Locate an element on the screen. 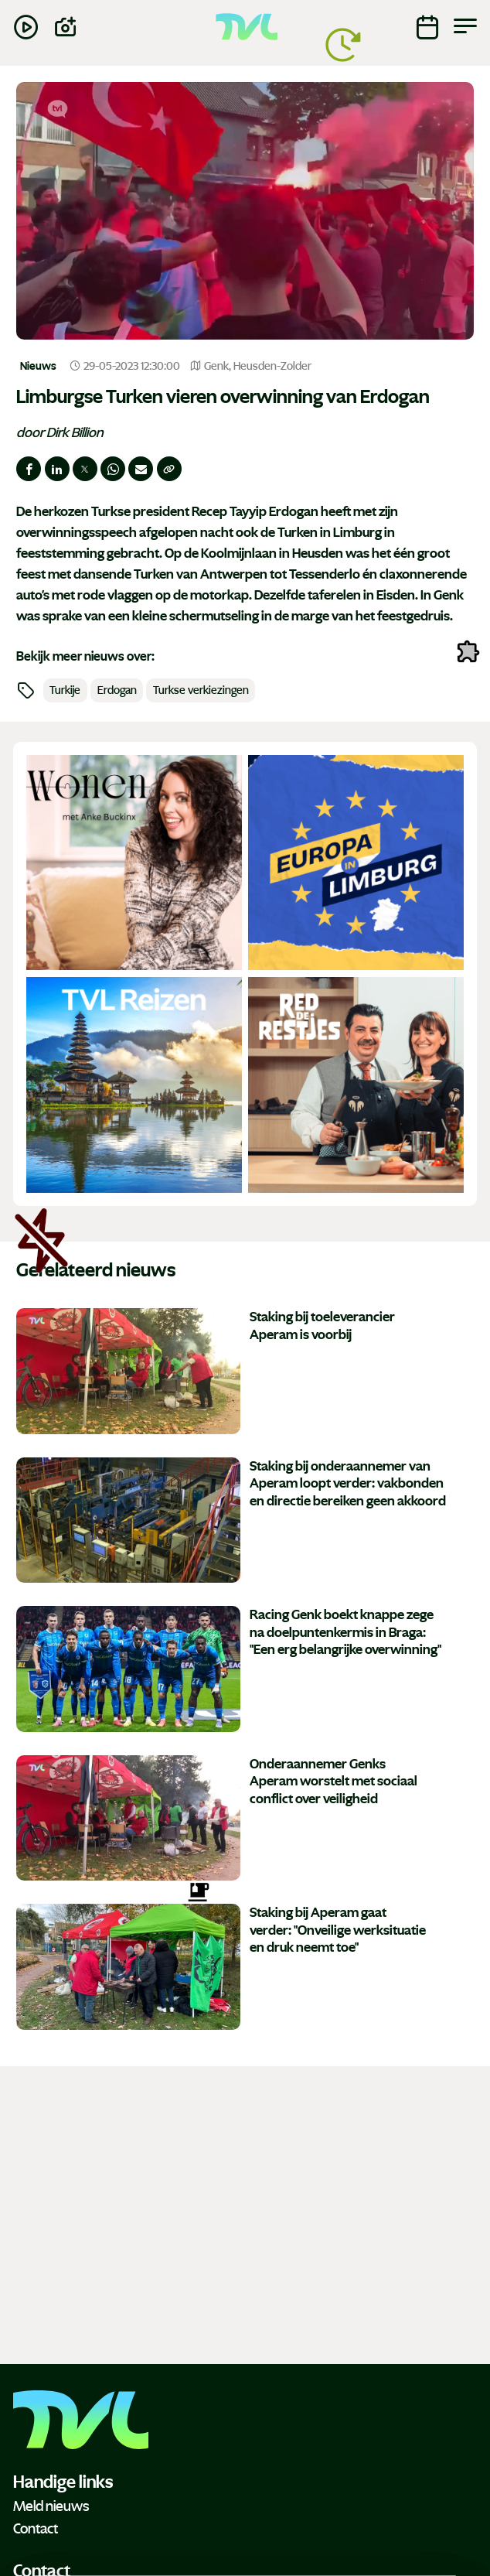 This screenshot has height=2576, width=490. disable camera flash is located at coordinates (41, 1240).